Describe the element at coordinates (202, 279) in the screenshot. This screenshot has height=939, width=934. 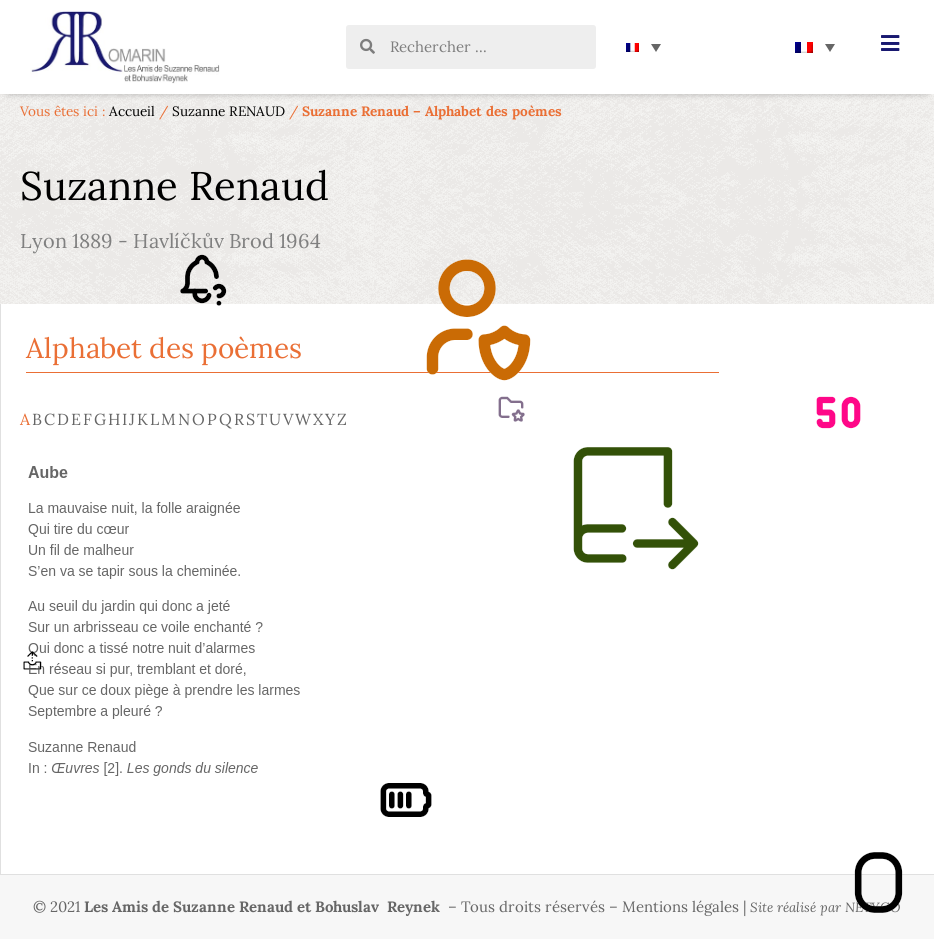
I see `notification settings help or FAQ` at that location.